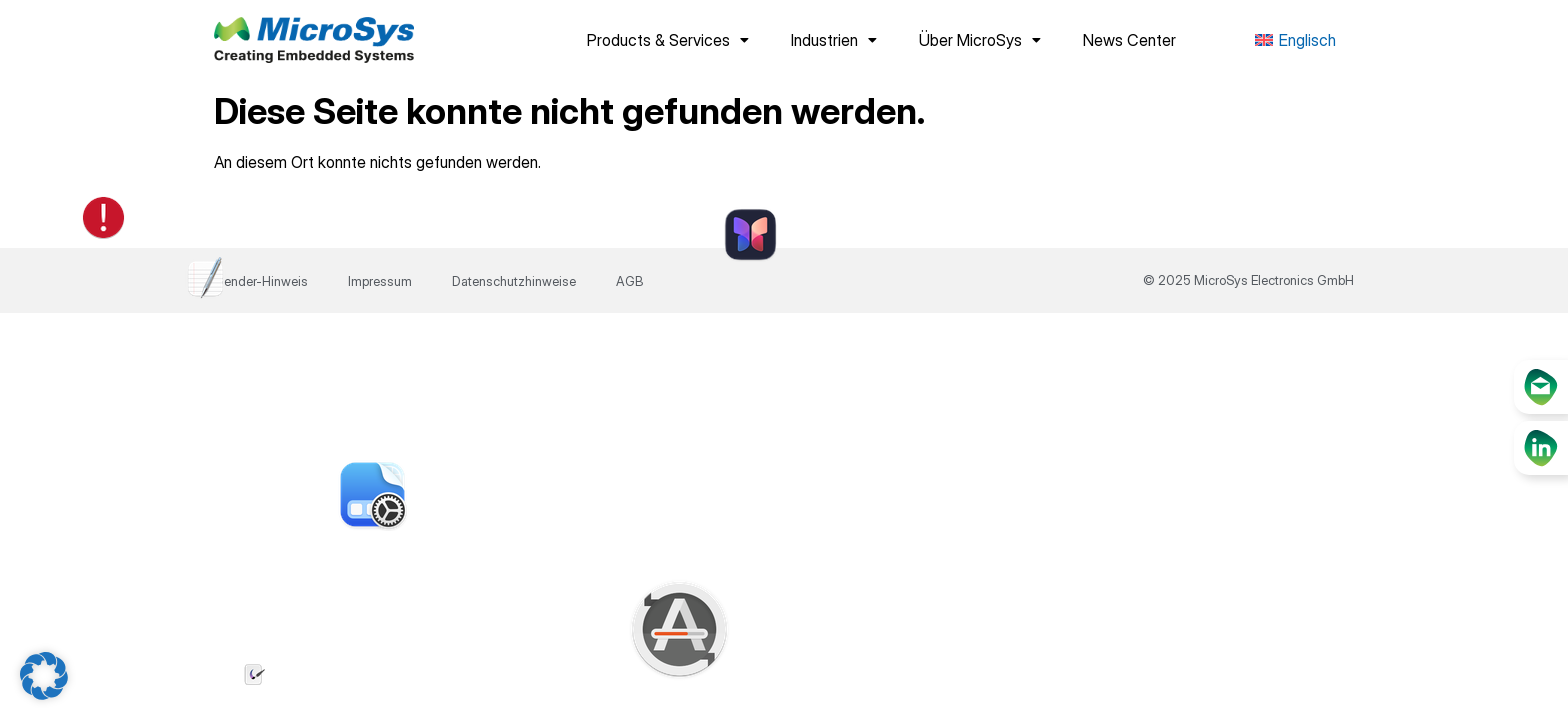 The height and width of the screenshot is (720, 1568). What do you see at coordinates (254, 674) in the screenshot?
I see `create a new application or software project` at bounding box center [254, 674].